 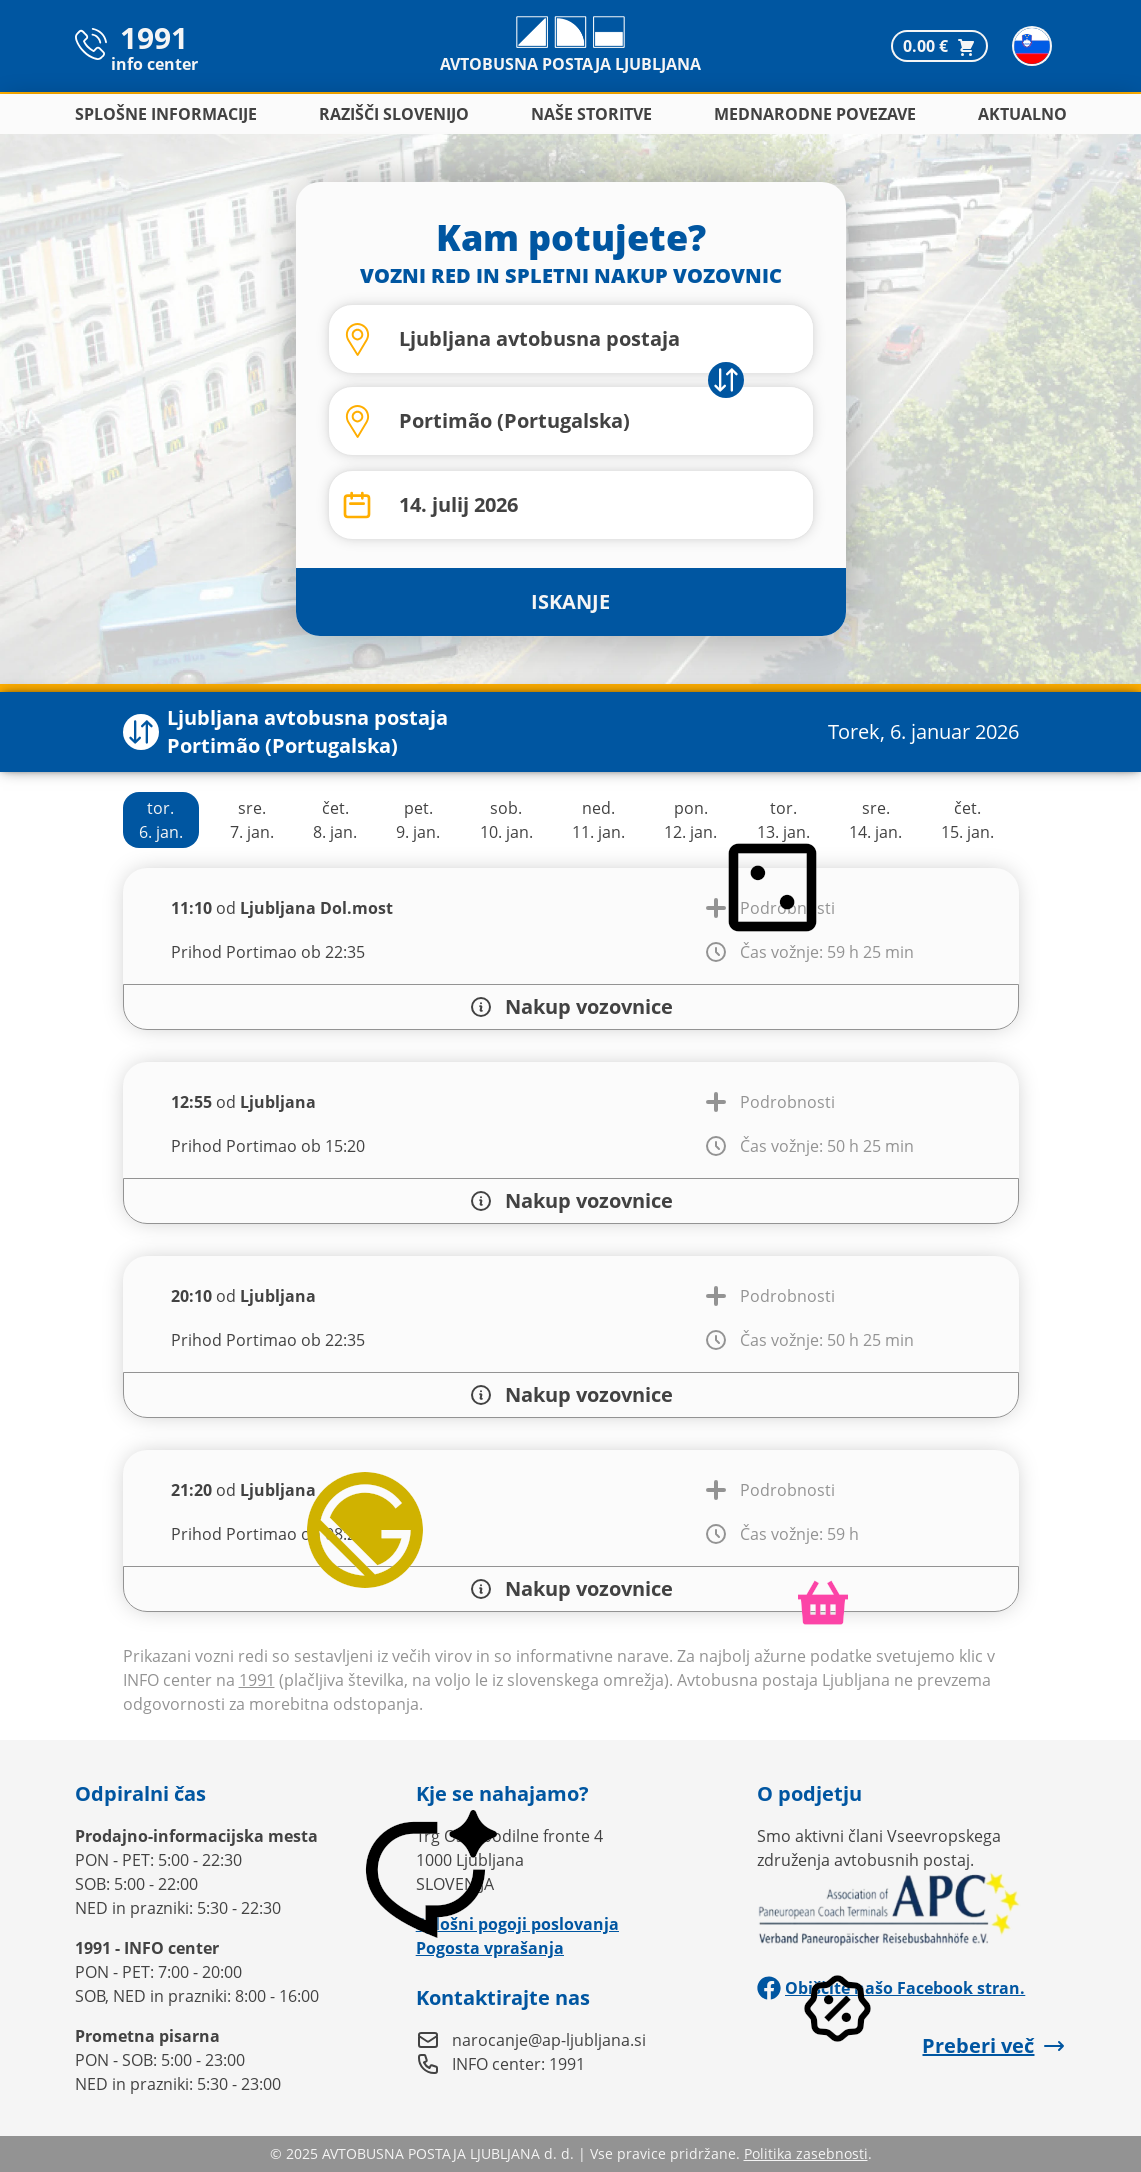 I want to click on view your shopping basket, so click(x=823, y=1602).